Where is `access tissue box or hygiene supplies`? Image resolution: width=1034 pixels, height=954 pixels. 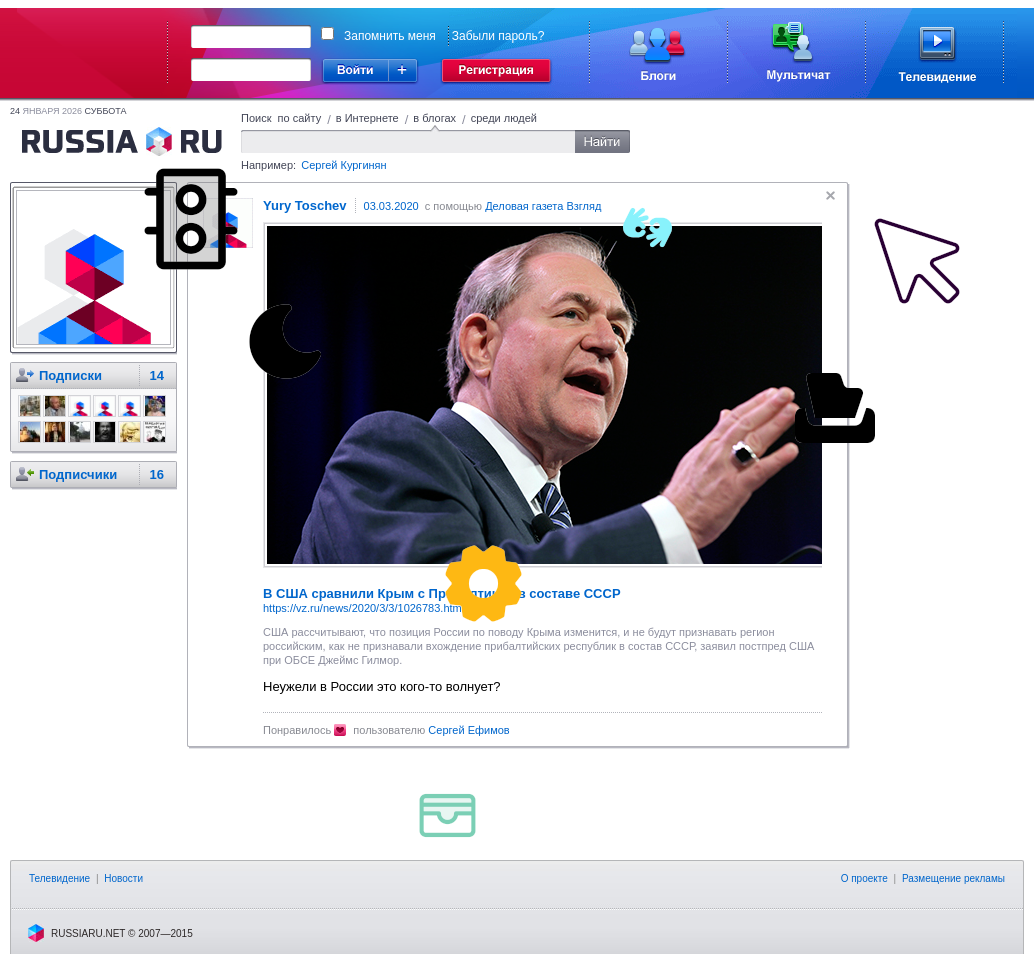
access tissue box or hygiene supplies is located at coordinates (835, 408).